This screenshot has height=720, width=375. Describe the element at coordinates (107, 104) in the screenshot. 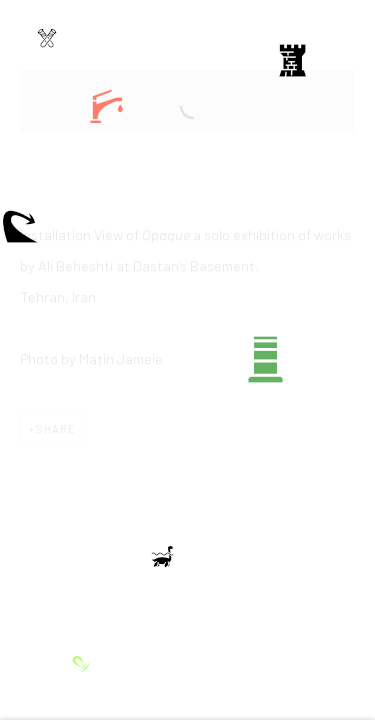

I see `access kitchen or plumbing settings` at that location.